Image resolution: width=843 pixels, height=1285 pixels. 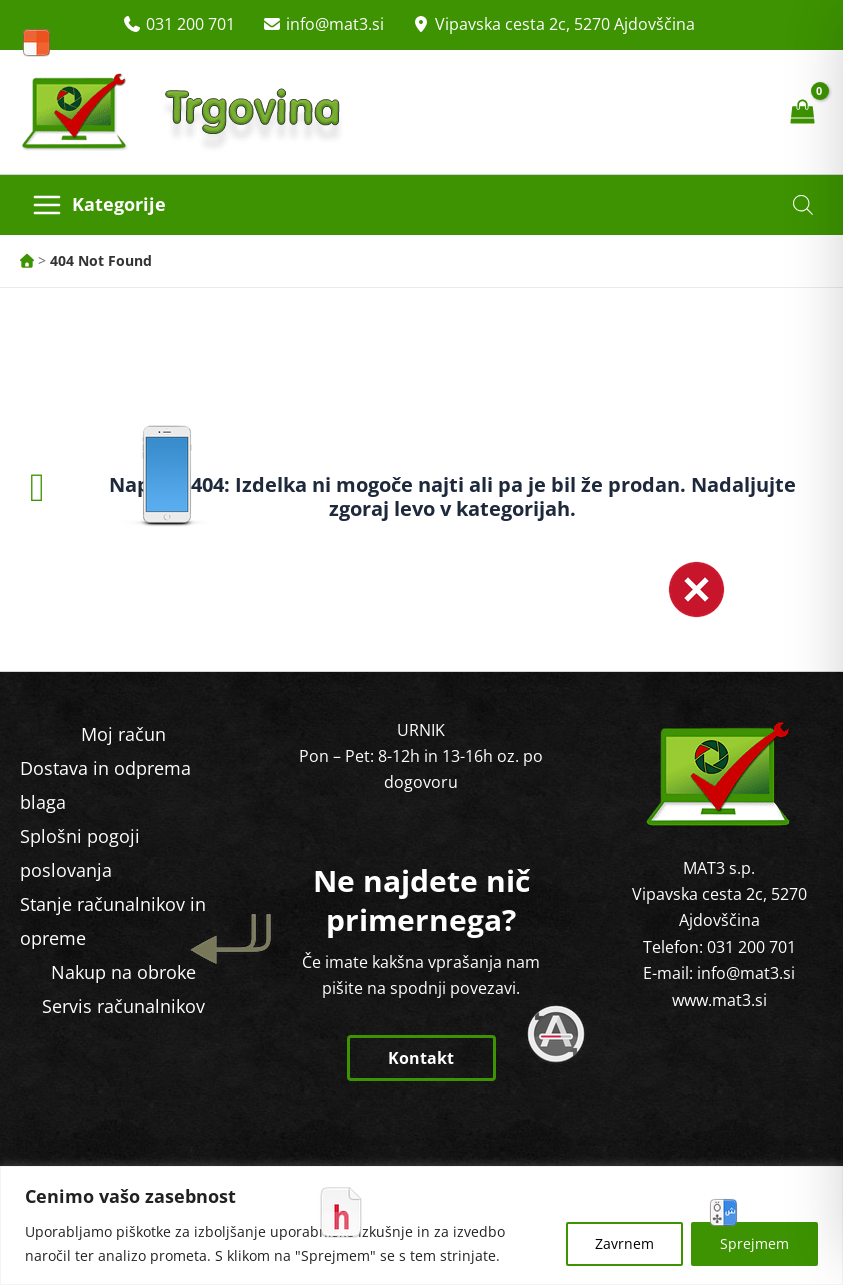 What do you see at coordinates (229, 938) in the screenshot?
I see `reply to all recipients of an email` at bounding box center [229, 938].